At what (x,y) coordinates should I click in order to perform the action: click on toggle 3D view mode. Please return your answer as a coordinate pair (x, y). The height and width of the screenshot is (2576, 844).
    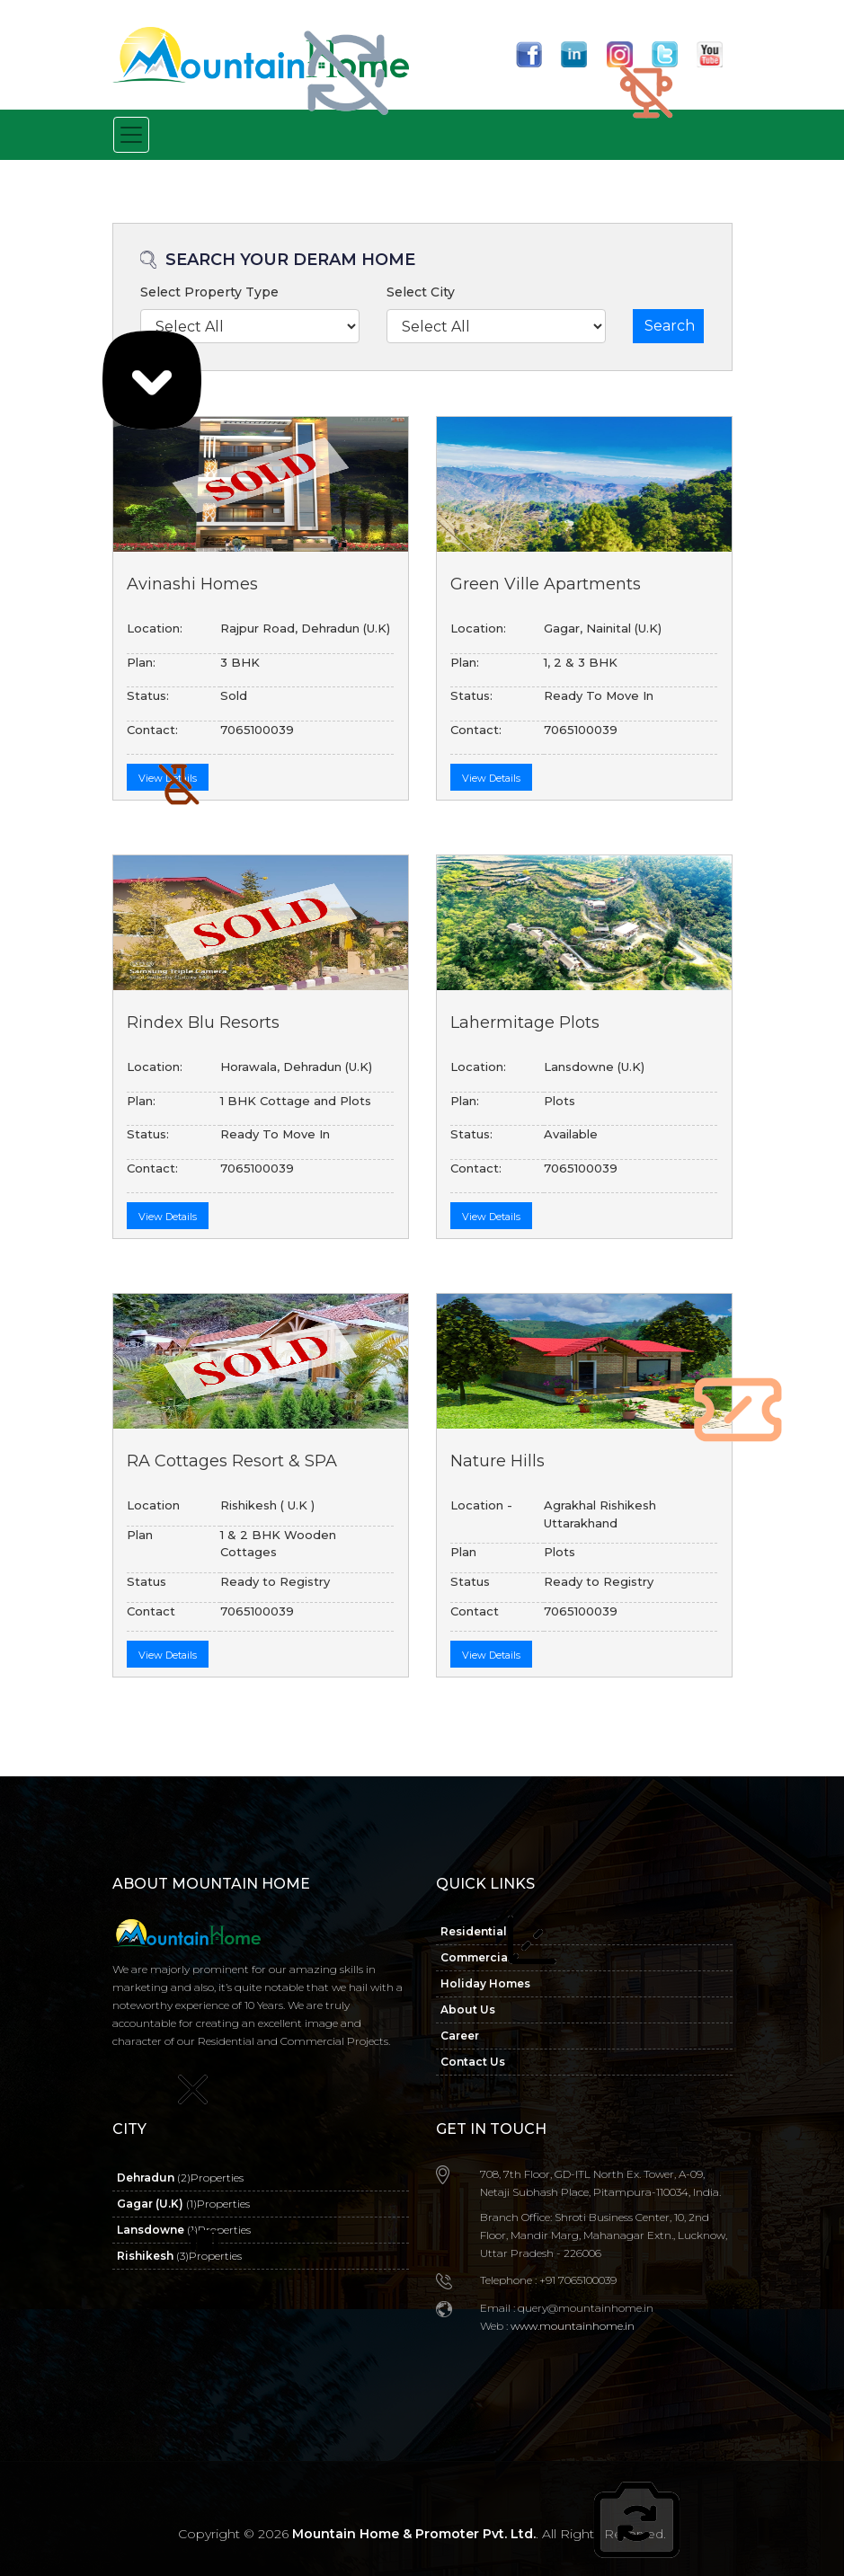
    Looking at the image, I should click on (532, 1940).